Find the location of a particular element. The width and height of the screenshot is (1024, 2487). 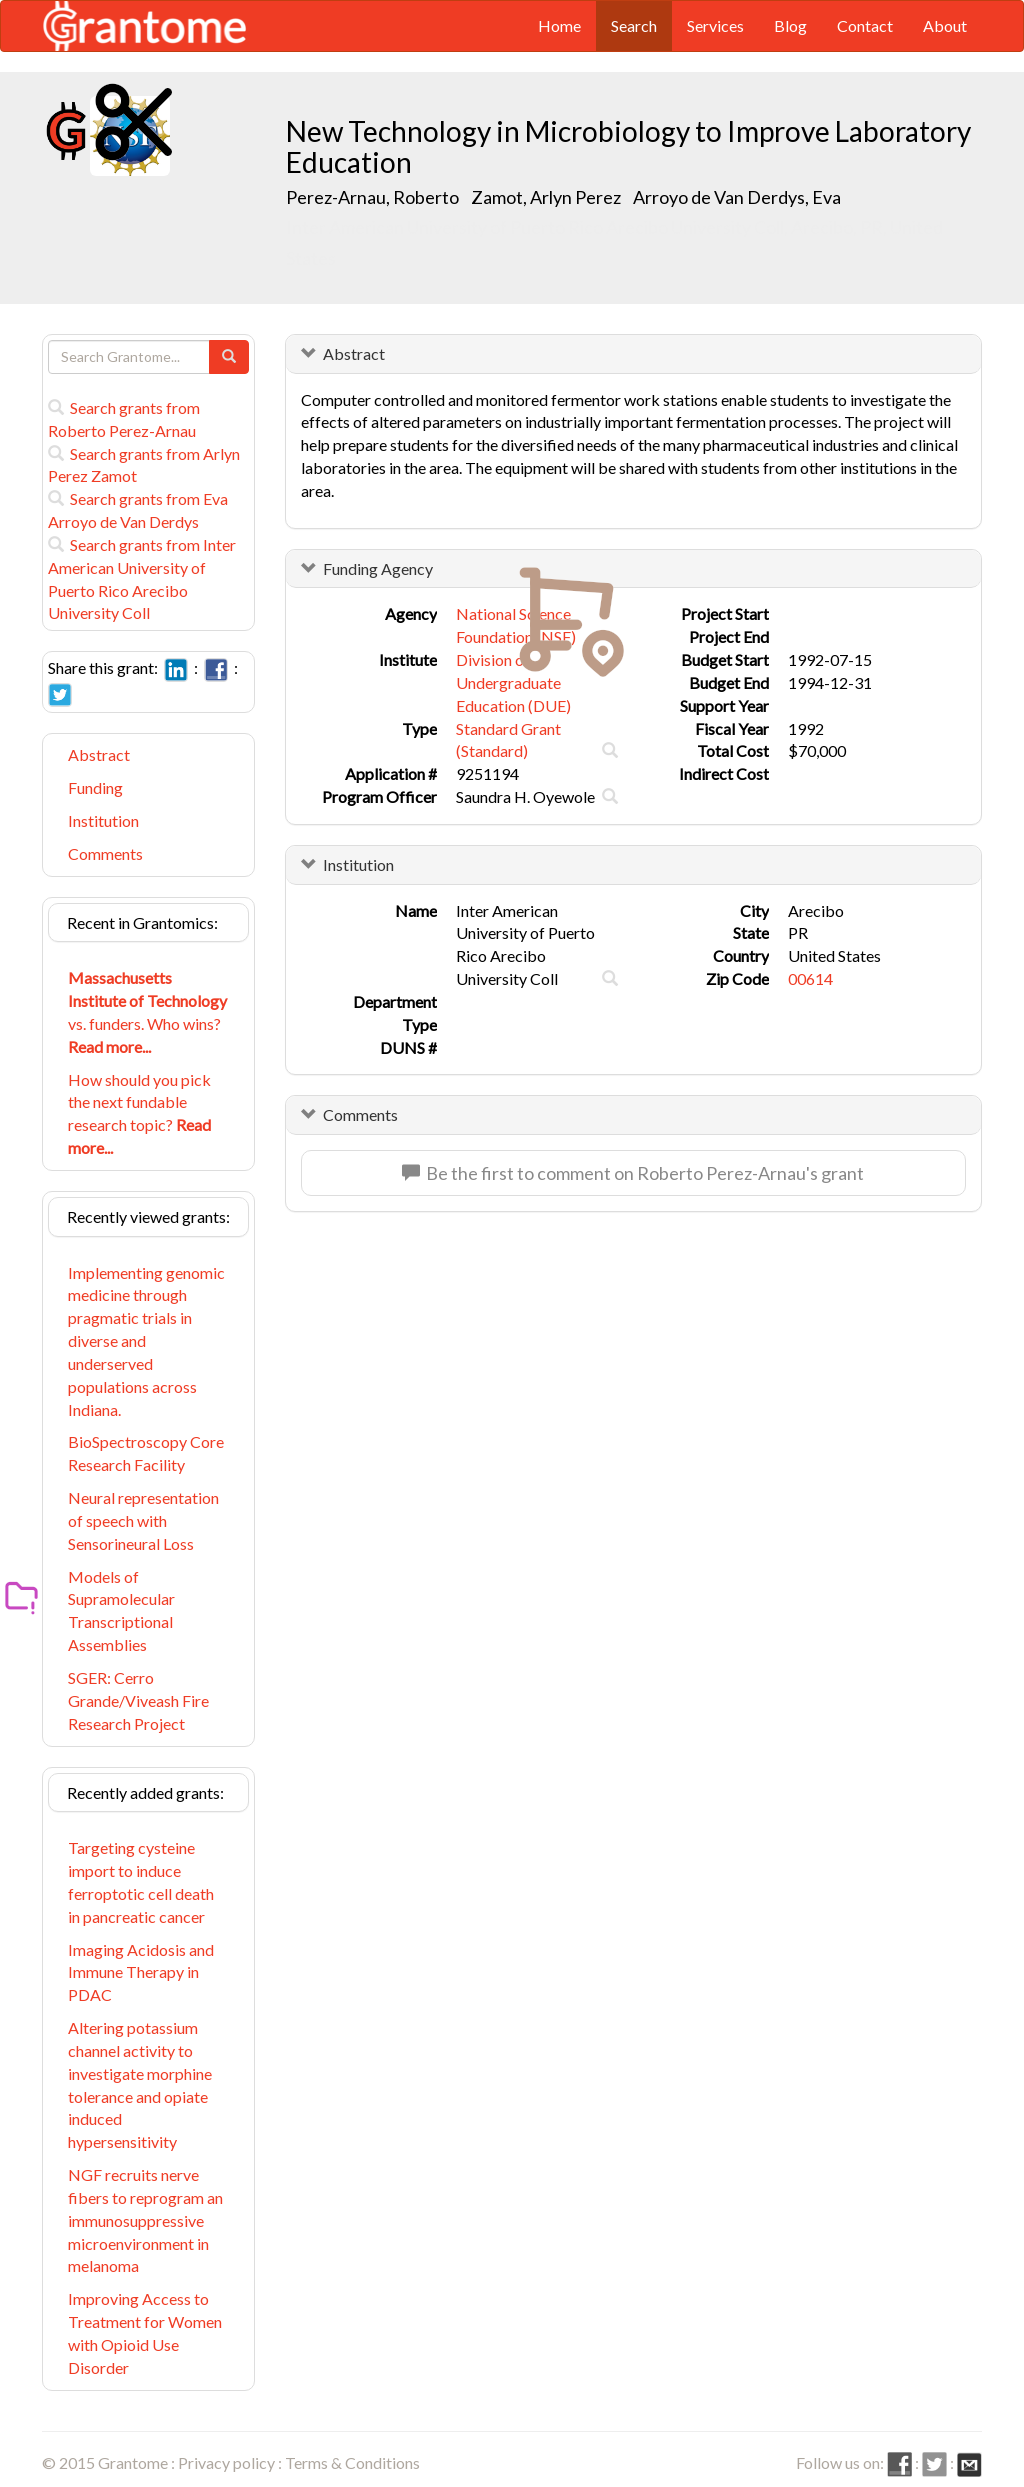

view store or pickup location is located at coordinates (566, 619).